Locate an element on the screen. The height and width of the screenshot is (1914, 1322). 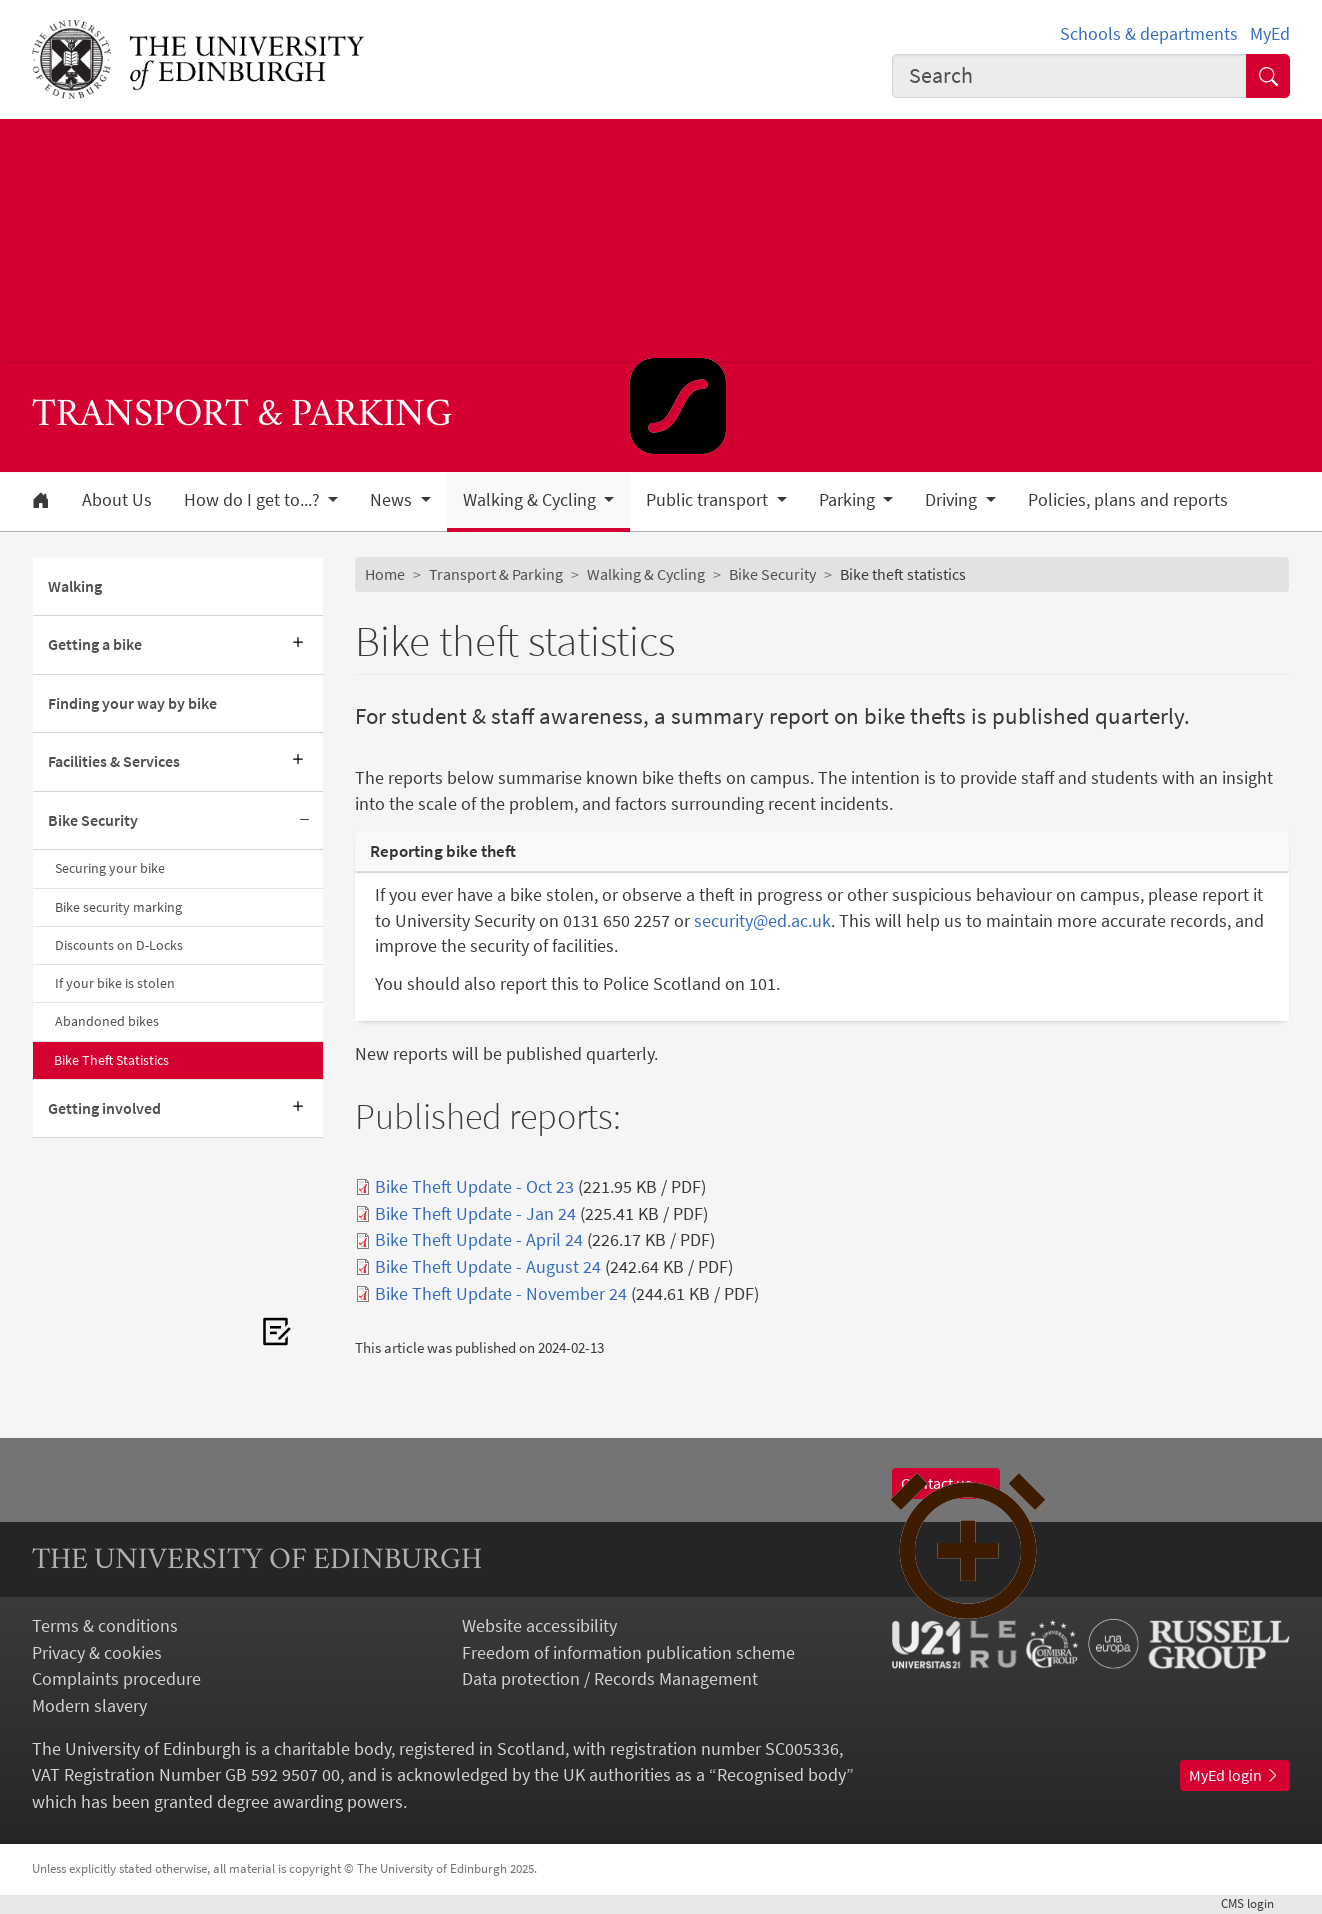
add a new alarm is located at coordinates (968, 1543).